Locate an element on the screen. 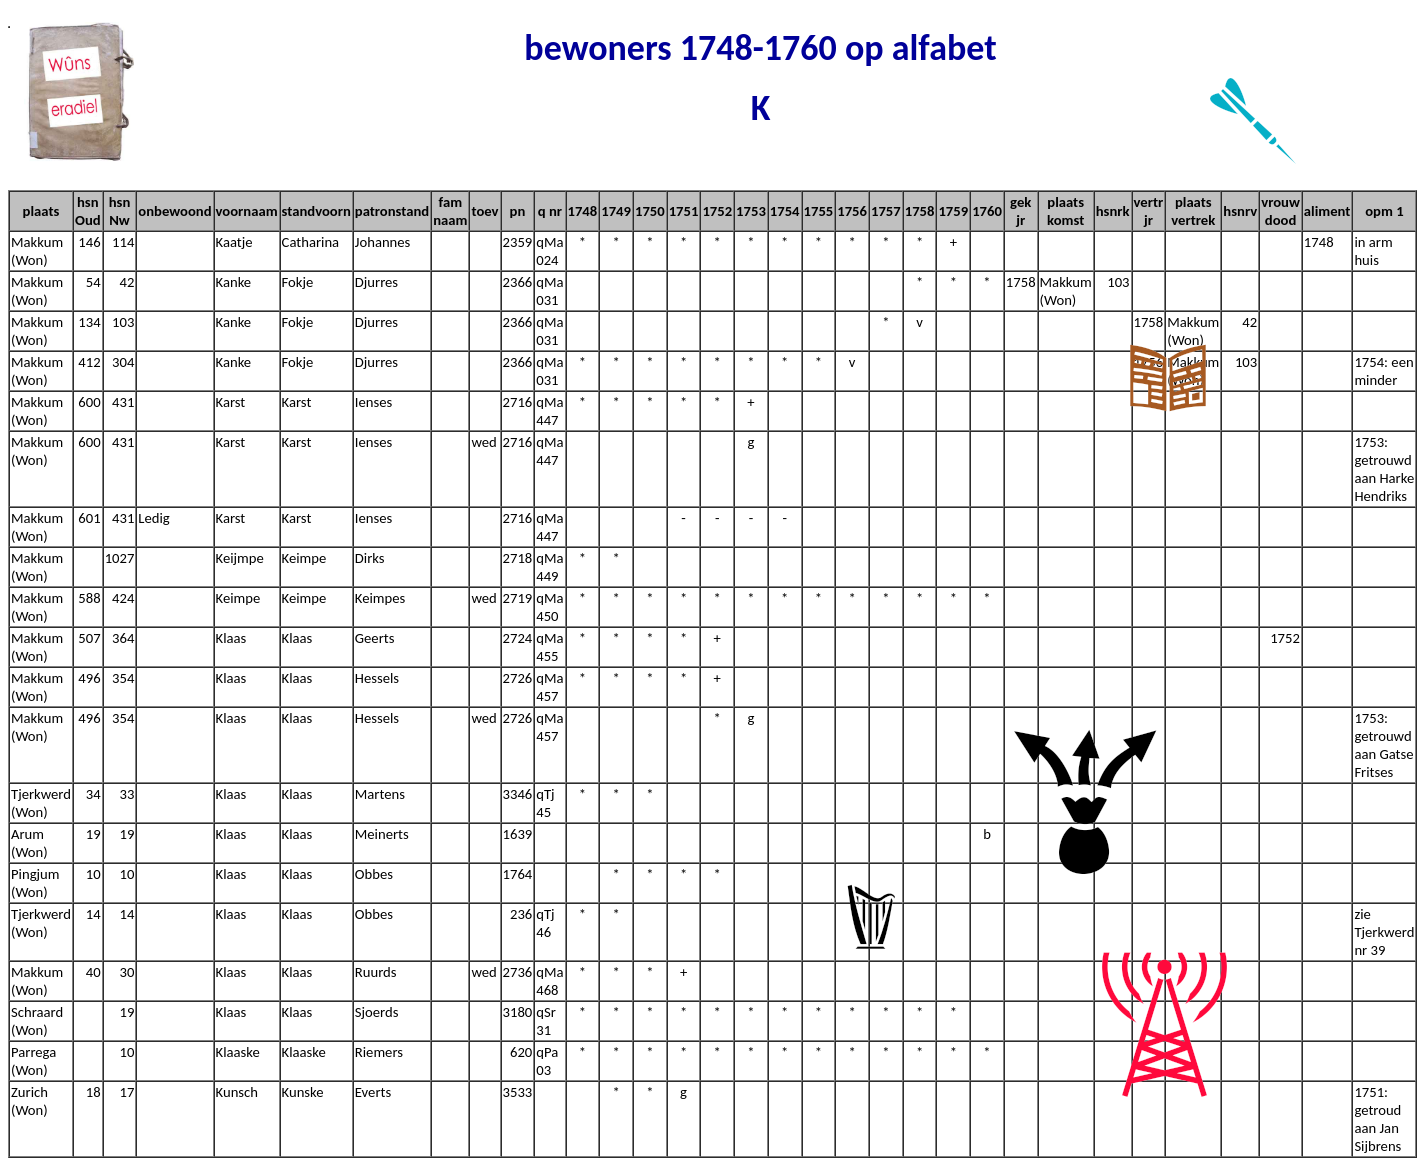 Image resolution: width=1417 pixels, height=1166 pixels. view news and articles is located at coordinates (1168, 378).